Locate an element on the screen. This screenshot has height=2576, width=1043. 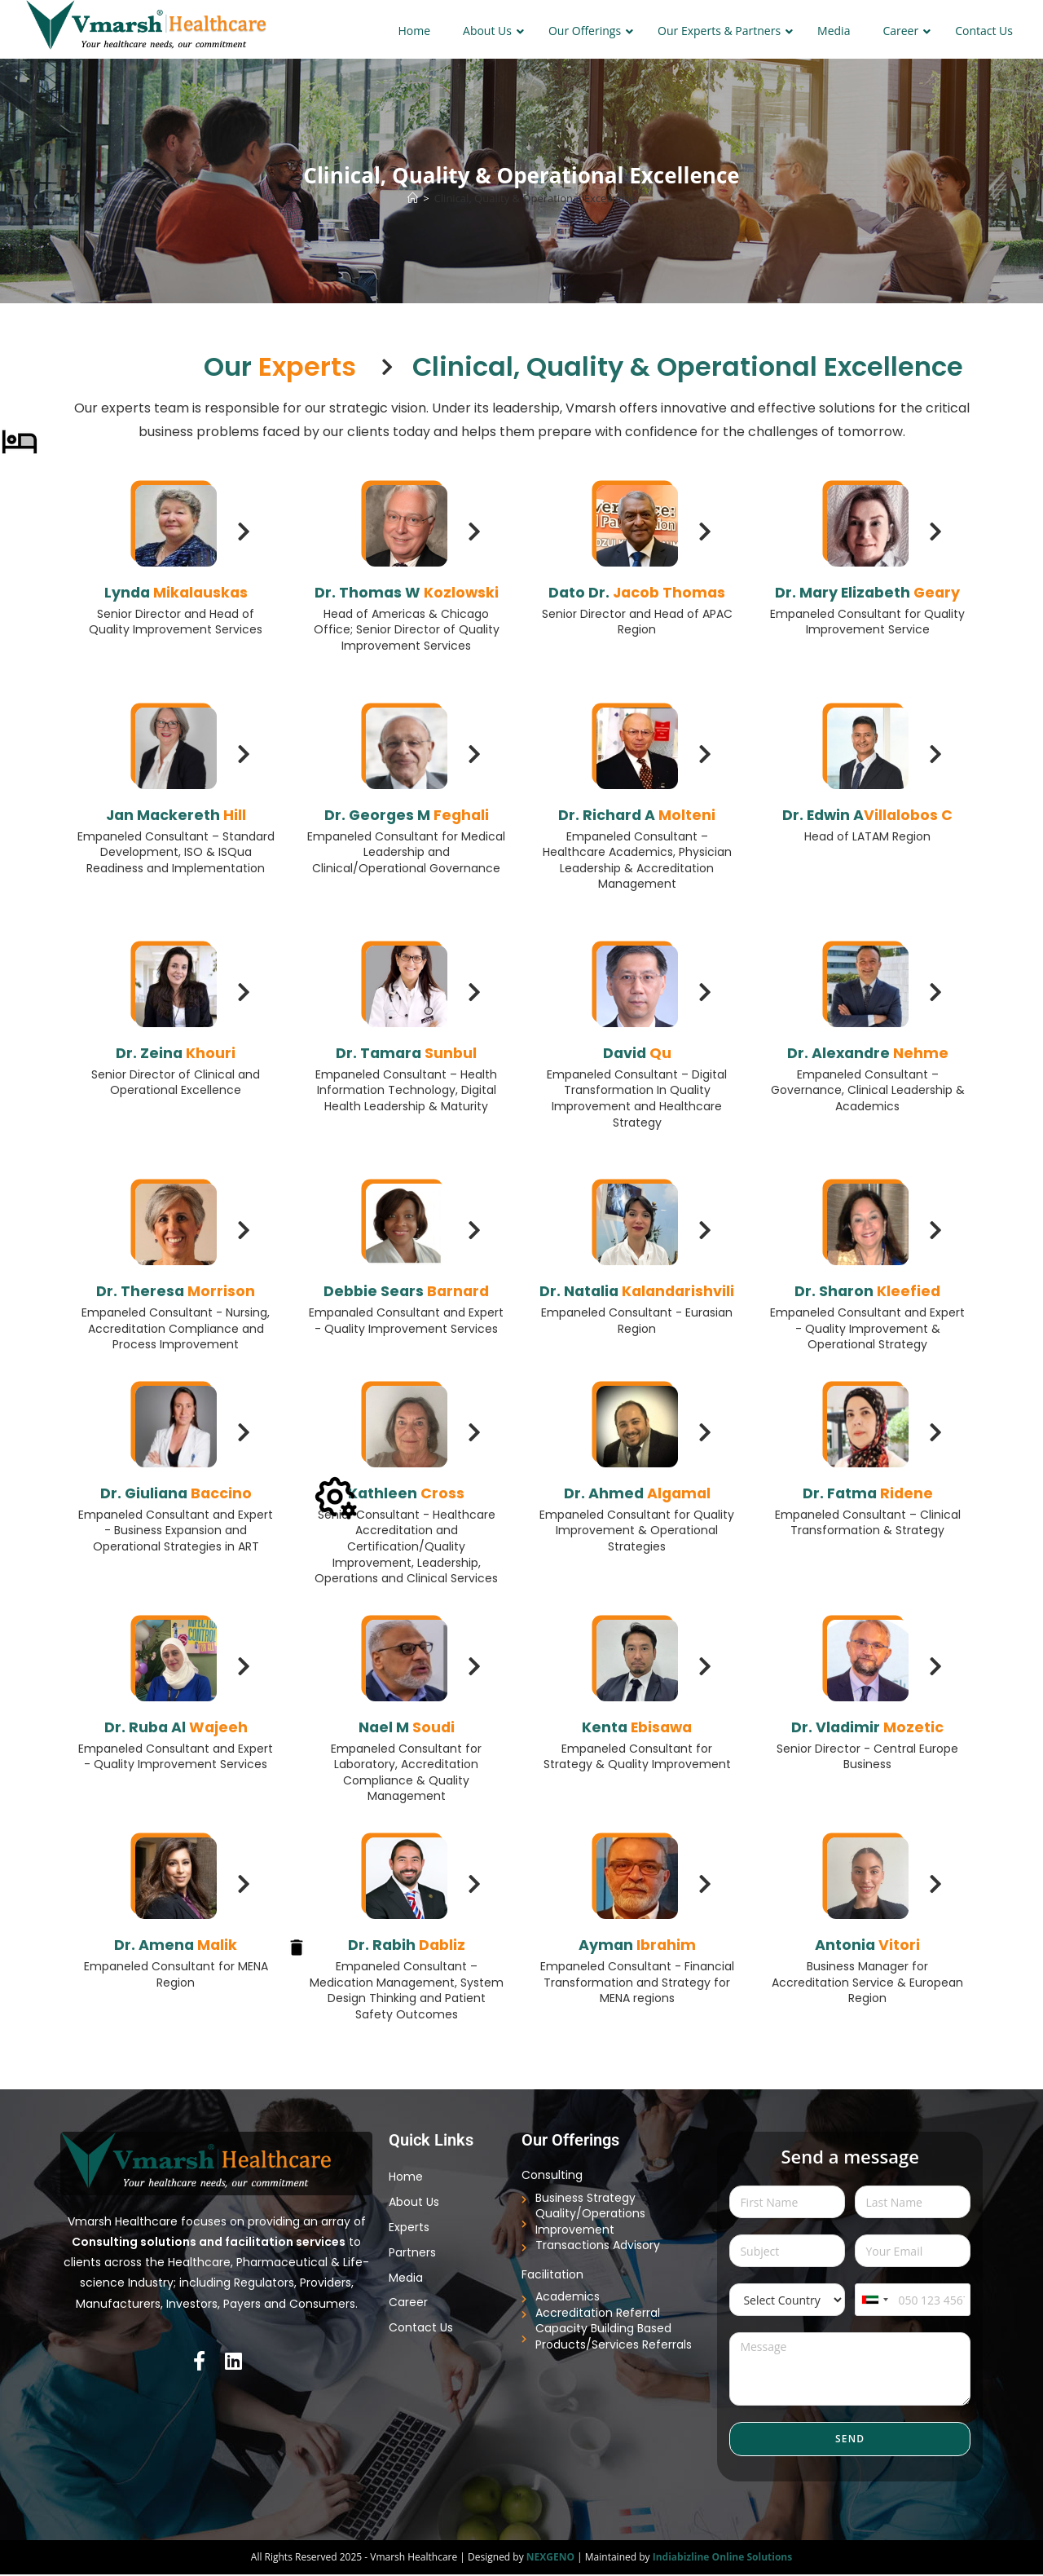
delete selected item is located at coordinates (297, 1947).